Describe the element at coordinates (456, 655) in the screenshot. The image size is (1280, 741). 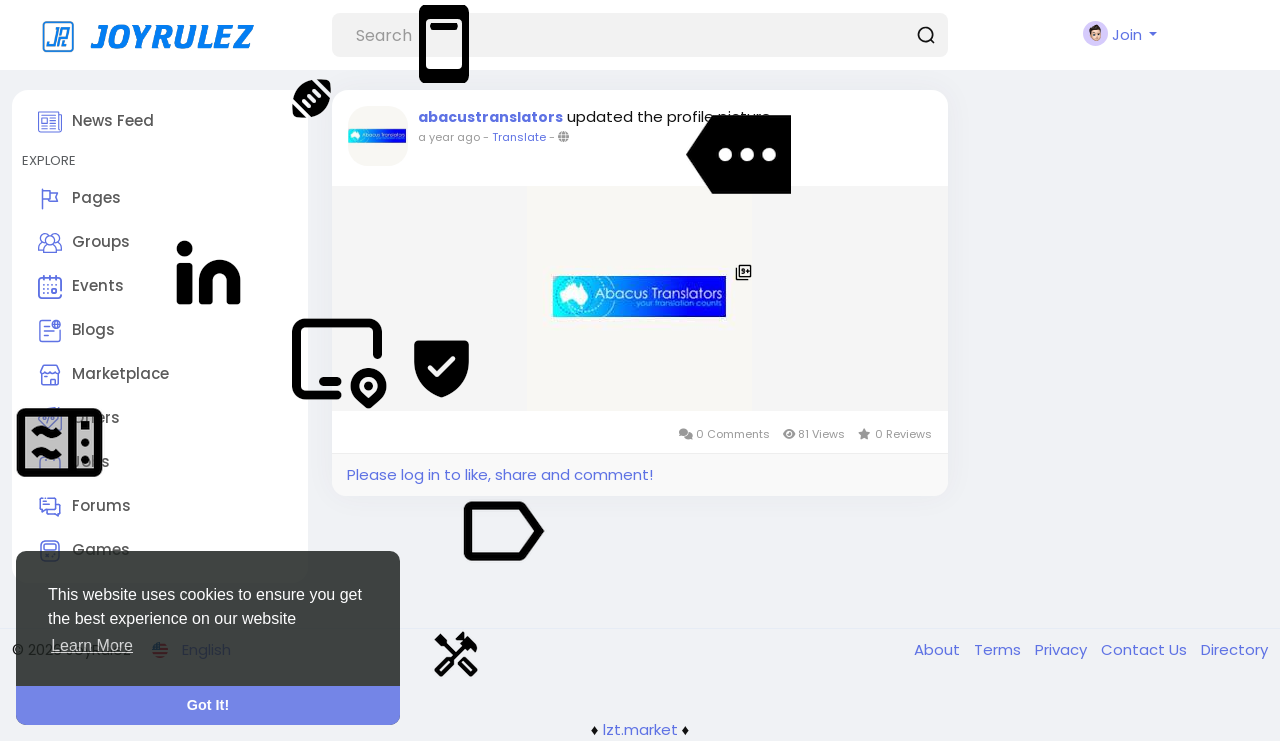
I see `access tools and settings` at that location.